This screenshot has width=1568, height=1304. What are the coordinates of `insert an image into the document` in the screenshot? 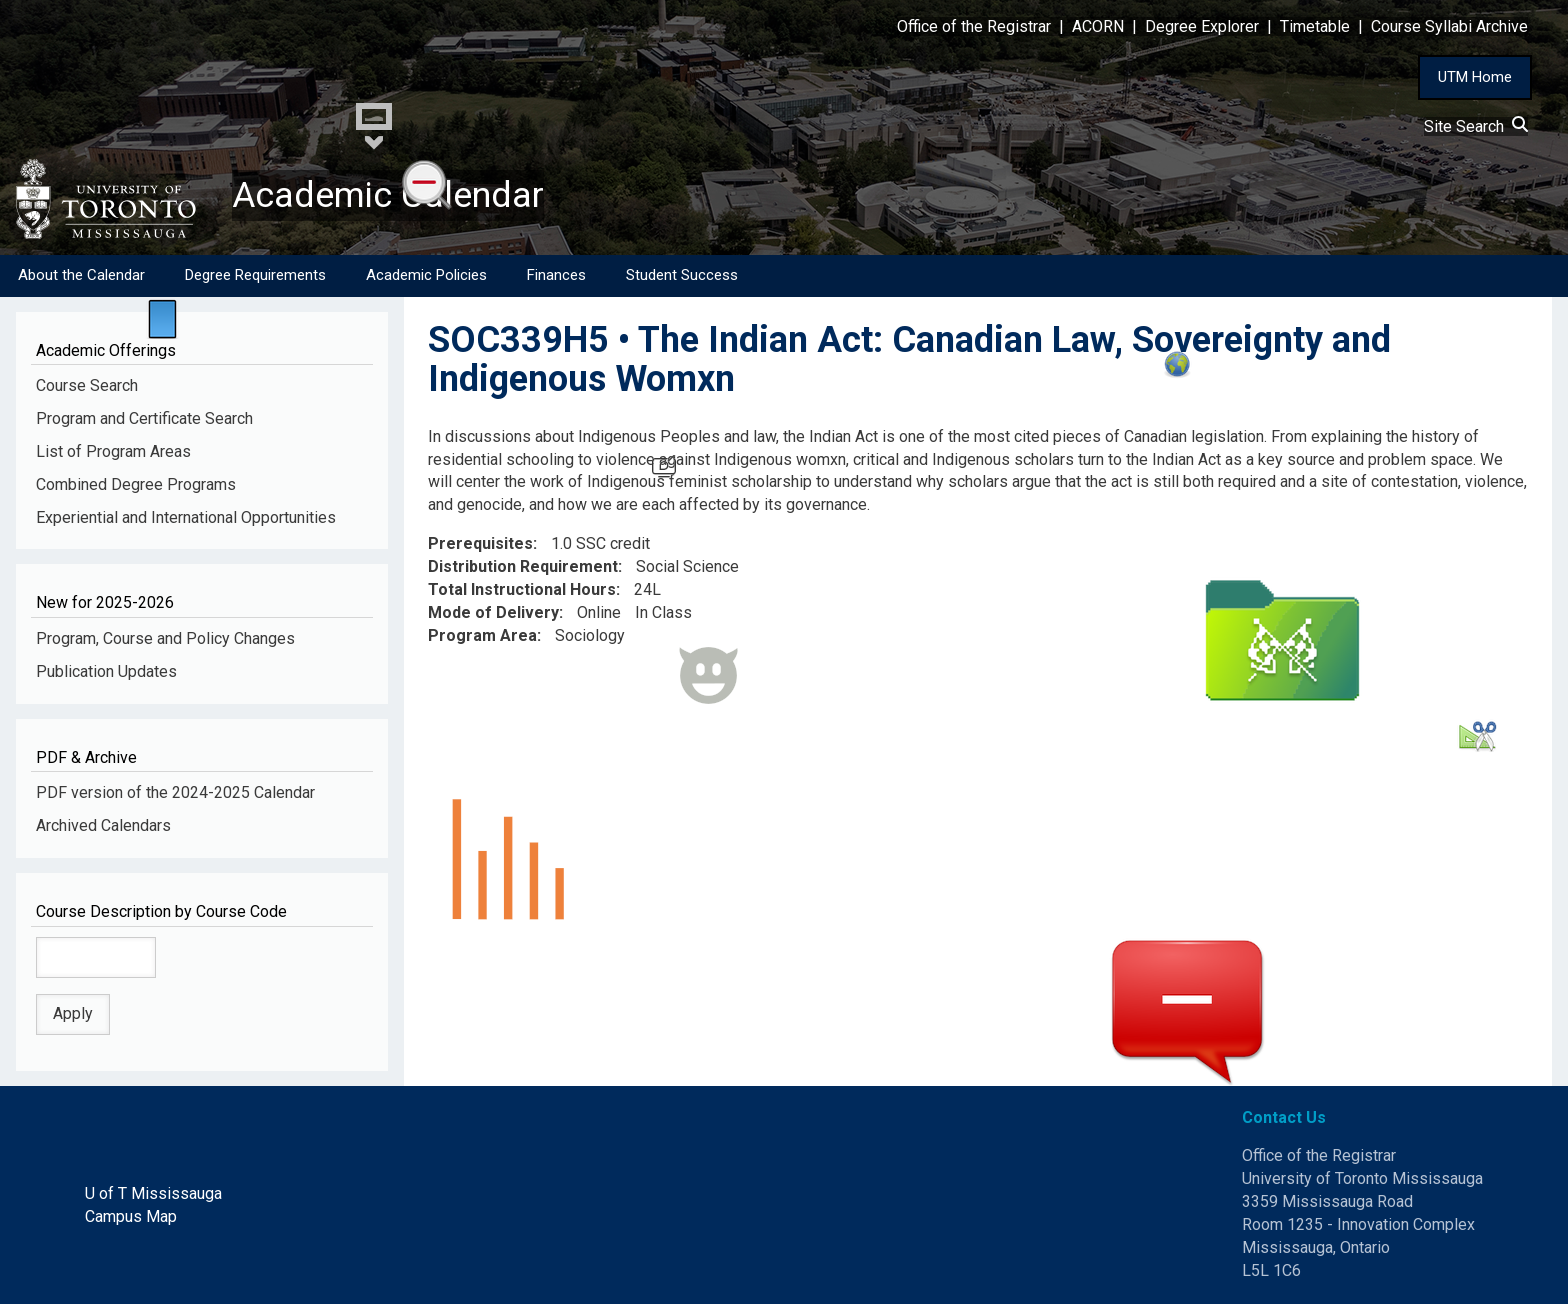 It's located at (374, 127).